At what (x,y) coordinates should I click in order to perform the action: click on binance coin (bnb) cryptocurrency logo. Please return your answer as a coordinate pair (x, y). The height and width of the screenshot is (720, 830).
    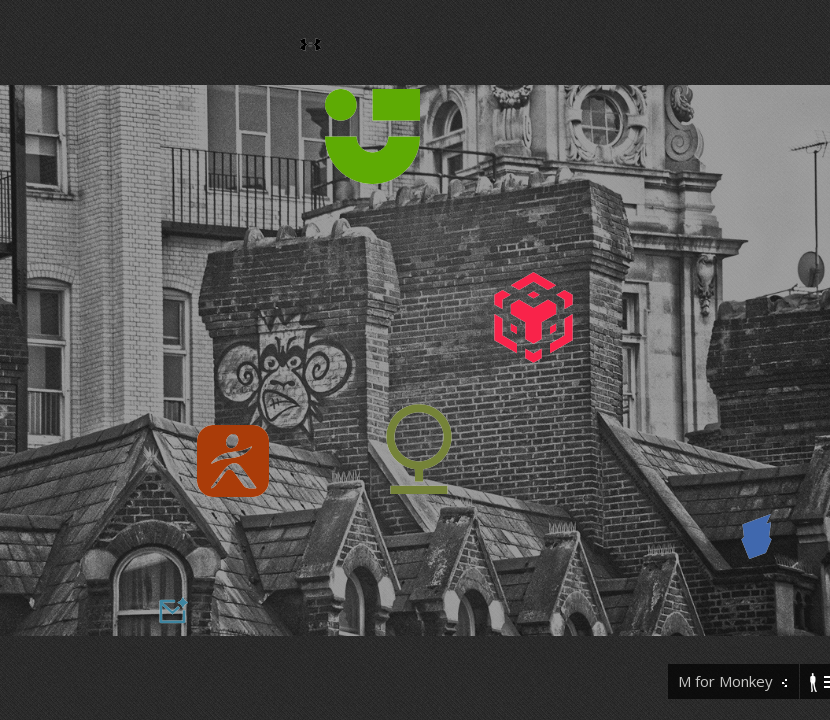
    Looking at the image, I should click on (533, 317).